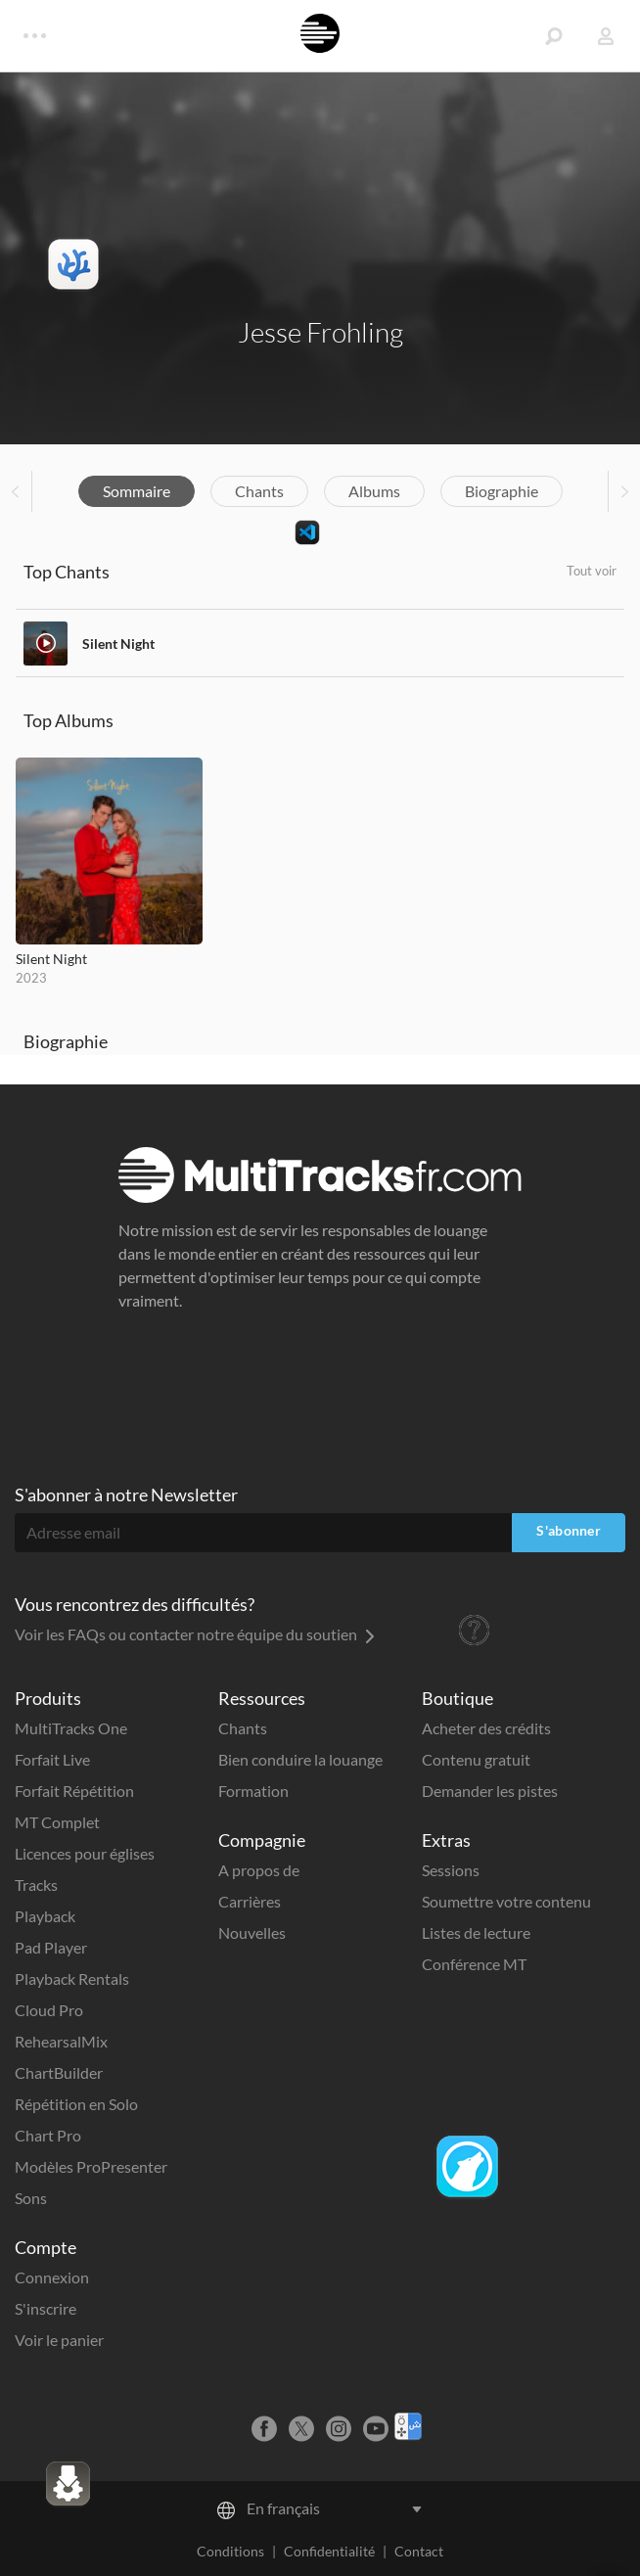  I want to click on open character map application, so click(408, 2426).